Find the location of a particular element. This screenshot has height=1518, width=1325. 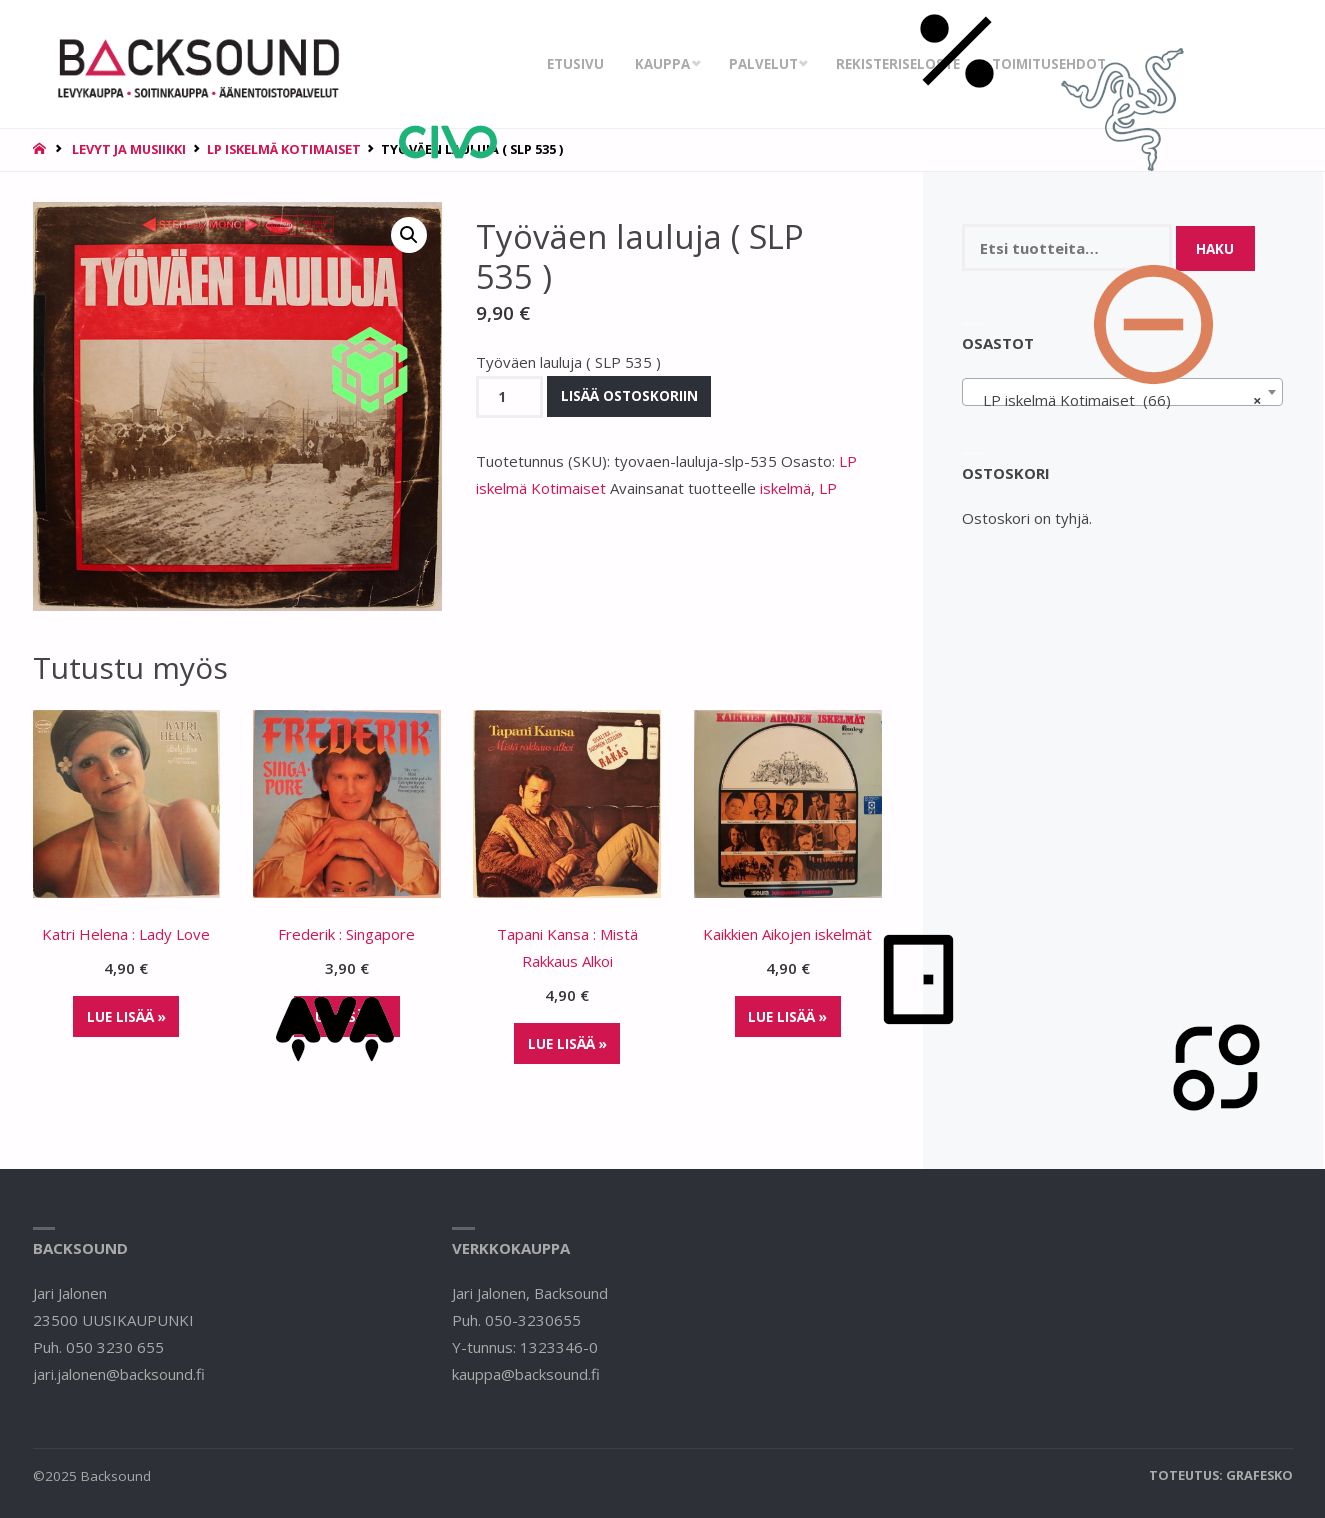

exit or log out of the application is located at coordinates (918, 979).